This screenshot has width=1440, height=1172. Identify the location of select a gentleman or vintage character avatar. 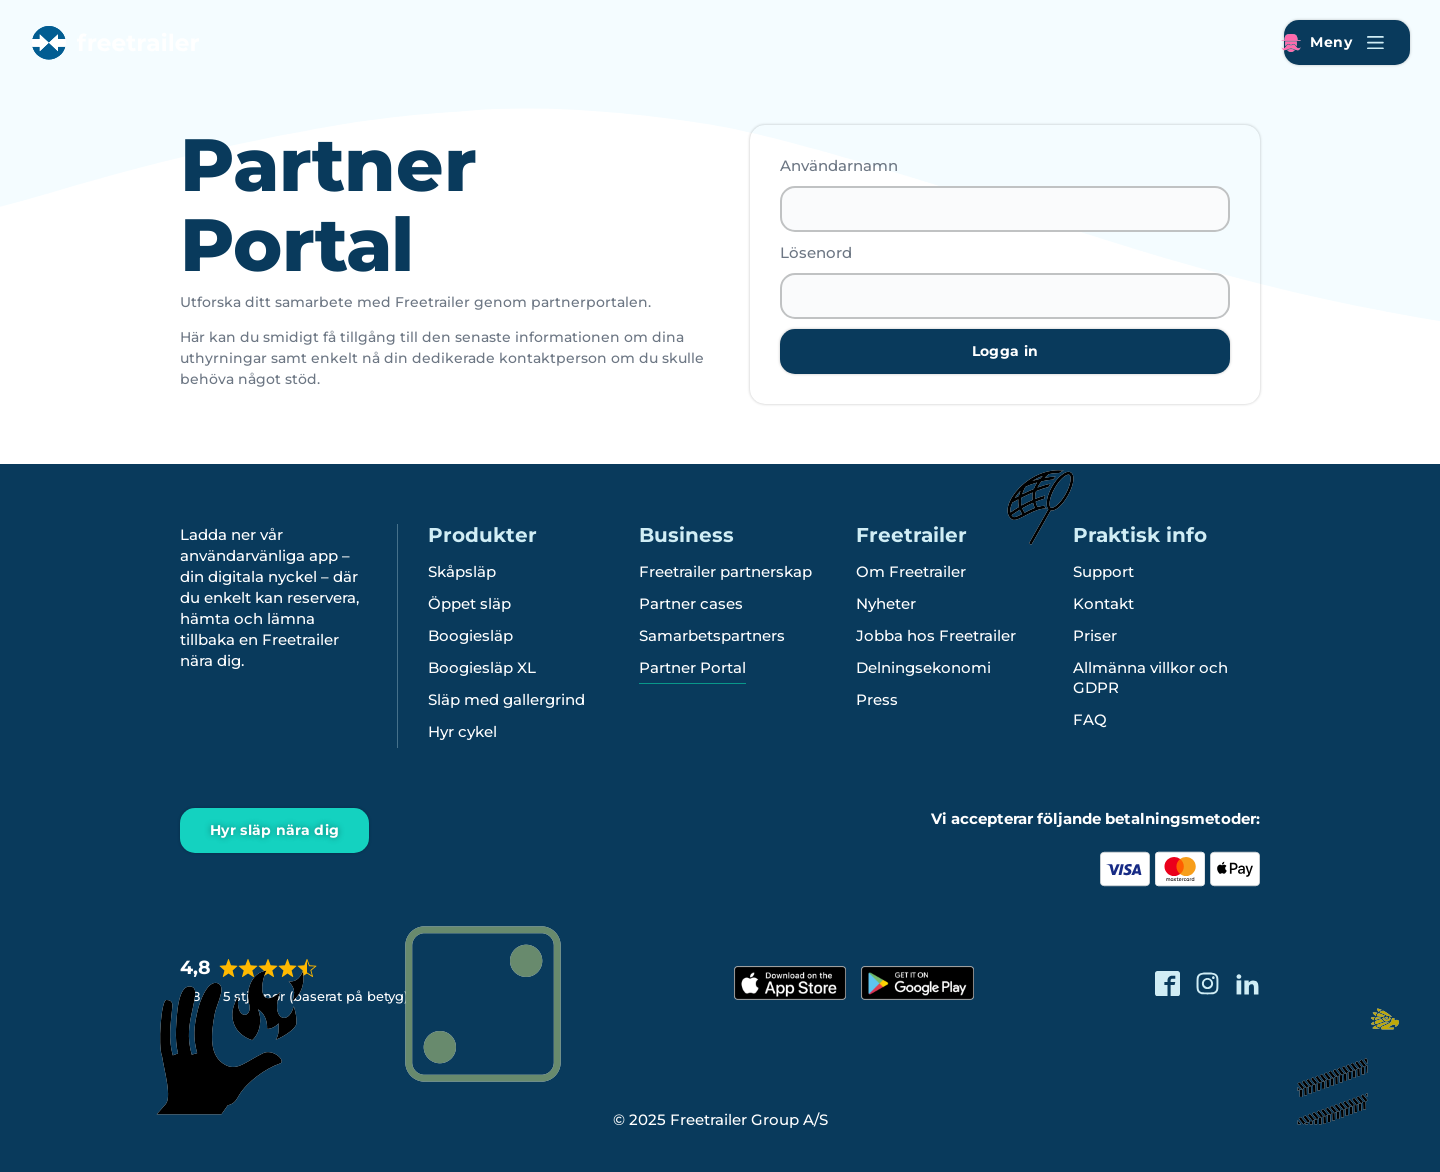
(1291, 43).